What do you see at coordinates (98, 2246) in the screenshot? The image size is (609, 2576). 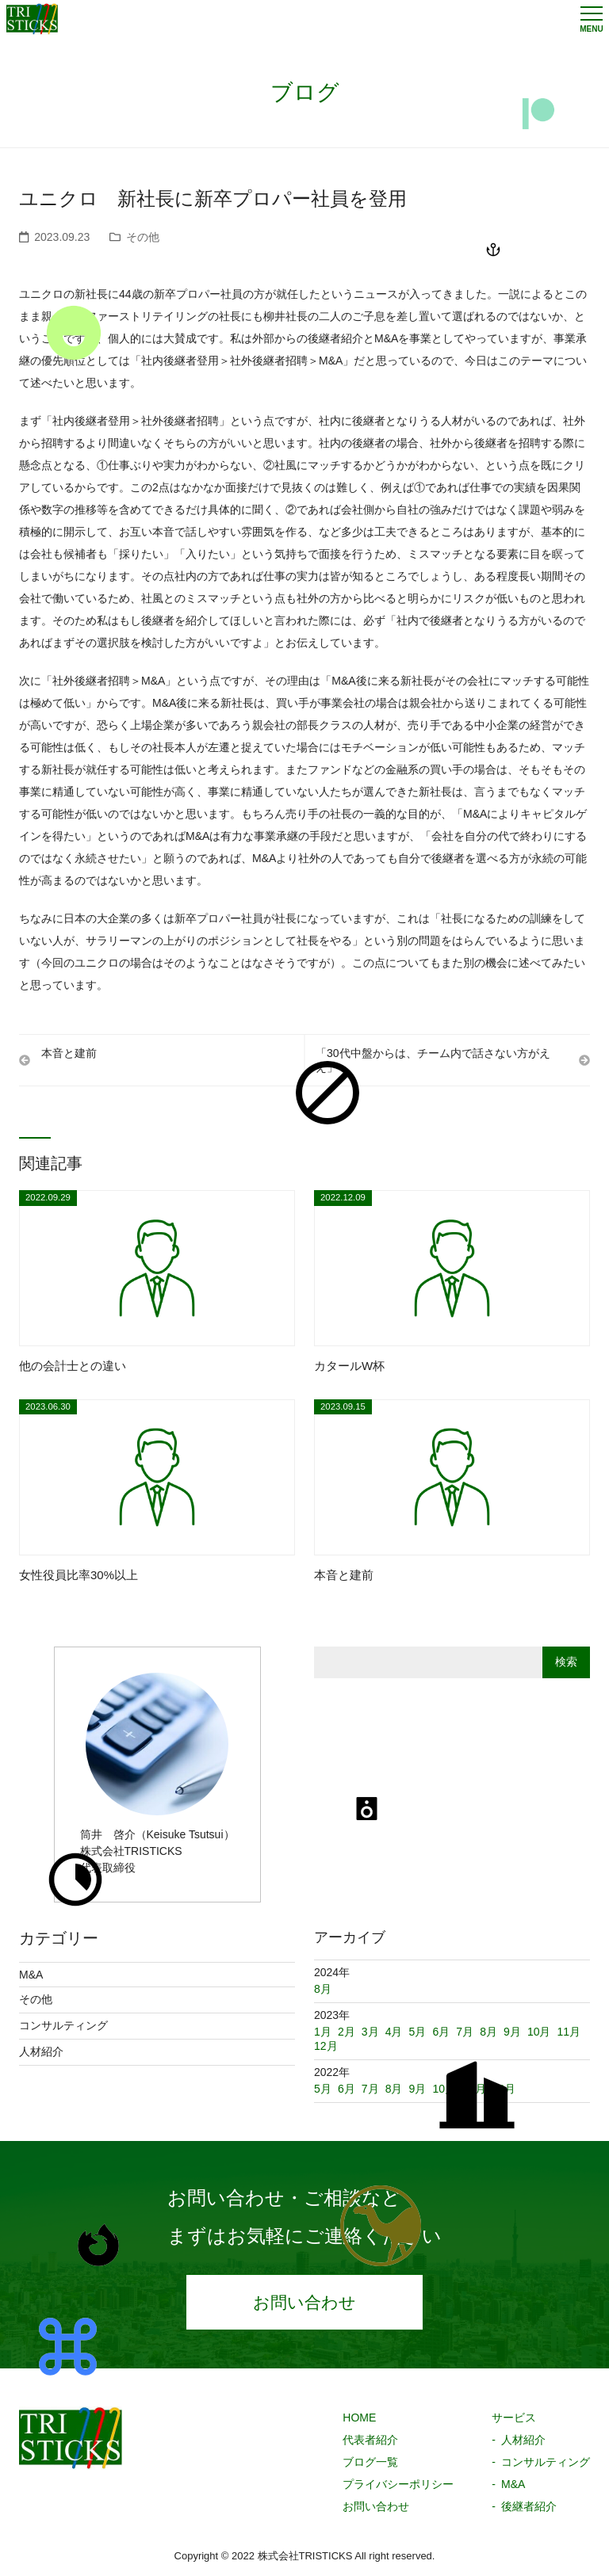 I see `open Firefox browser` at bounding box center [98, 2246].